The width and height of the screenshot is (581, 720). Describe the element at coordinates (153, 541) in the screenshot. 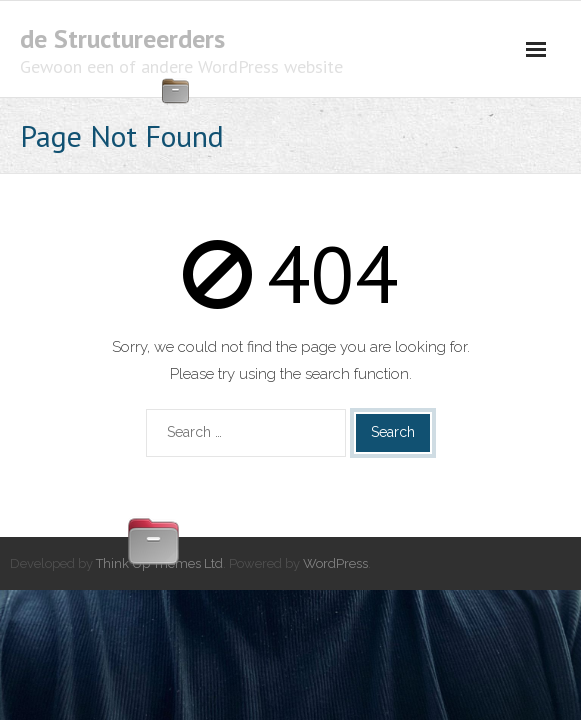

I see `open the nautilus file manager` at that location.